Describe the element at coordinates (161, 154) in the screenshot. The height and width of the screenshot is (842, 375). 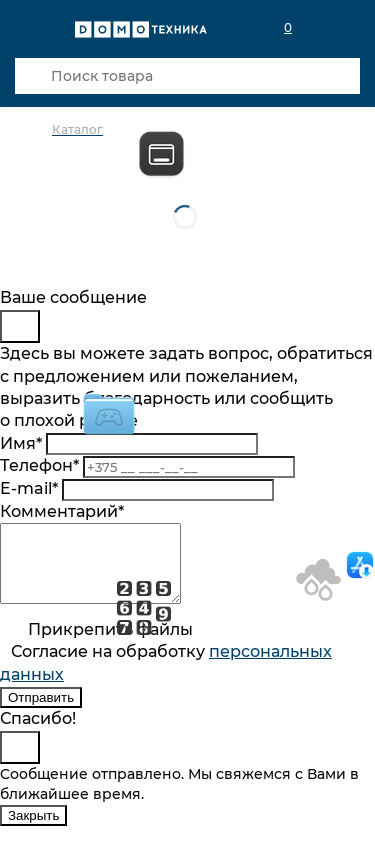
I see `open desktop and screen saver preferences` at that location.